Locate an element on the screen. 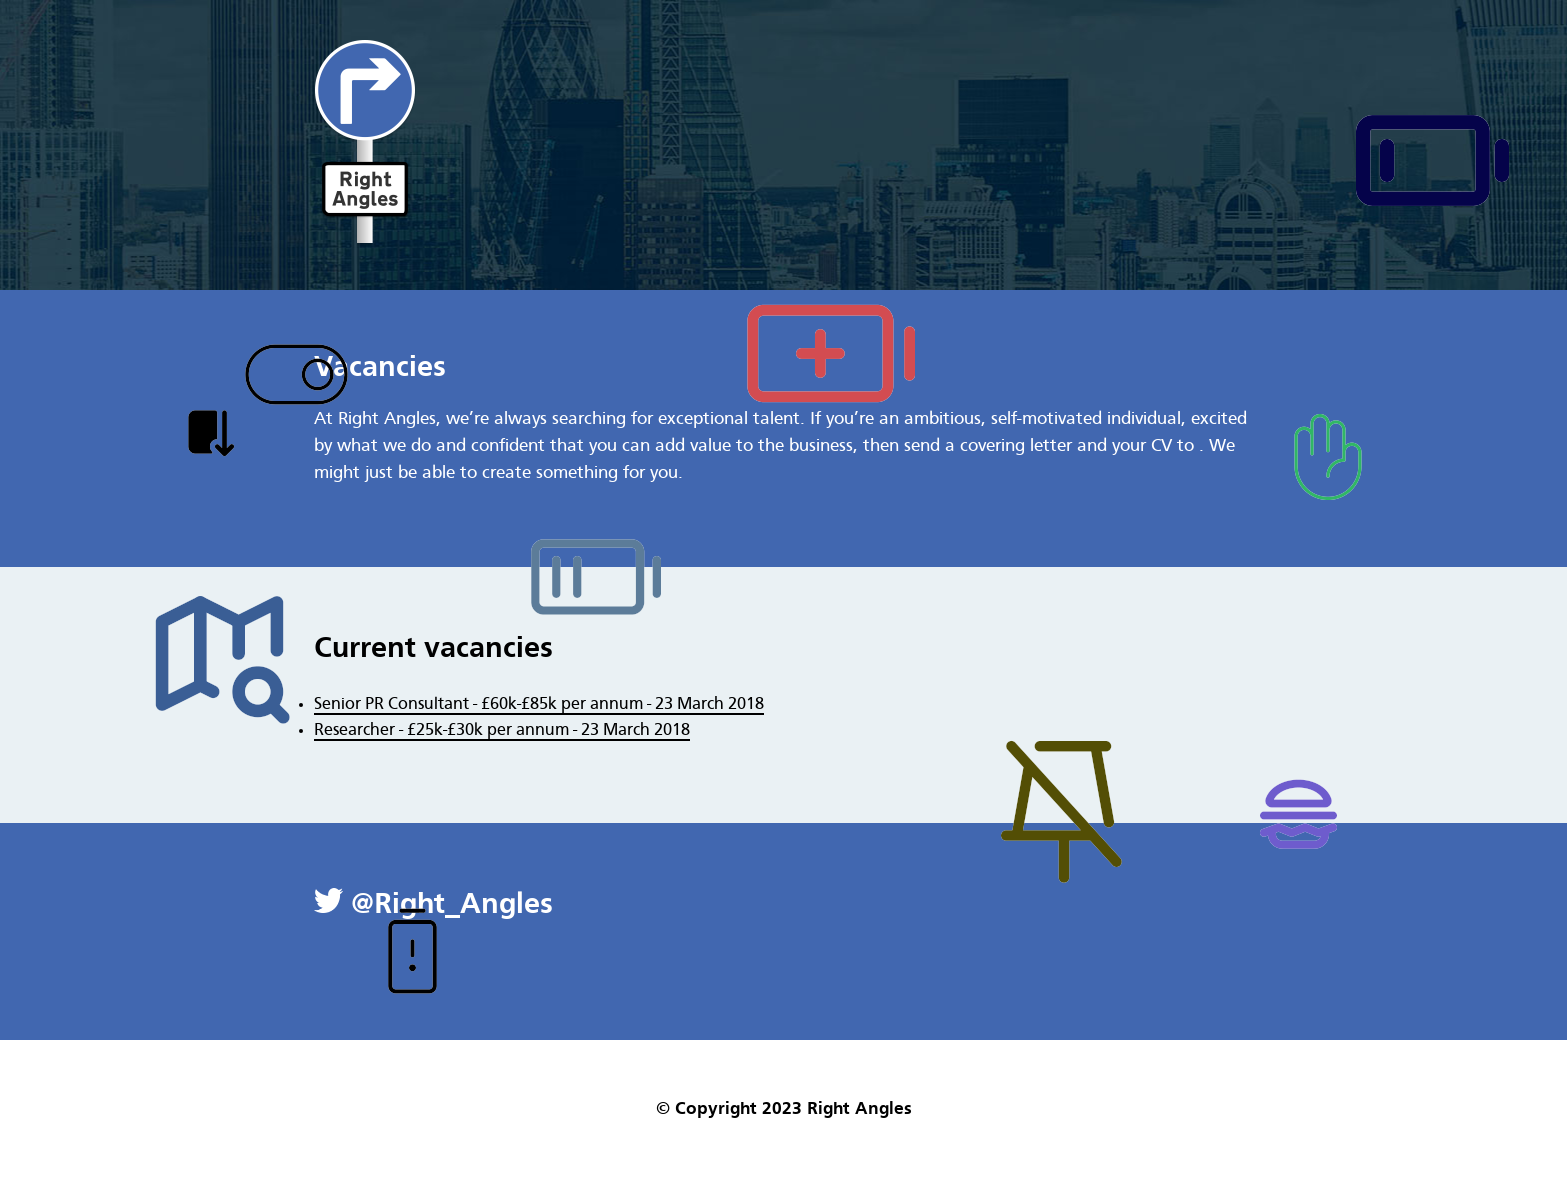 Image resolution: width=1567 pixels, height=1198 pixels. stop or pause an action is located at coordinates (1328, 457).